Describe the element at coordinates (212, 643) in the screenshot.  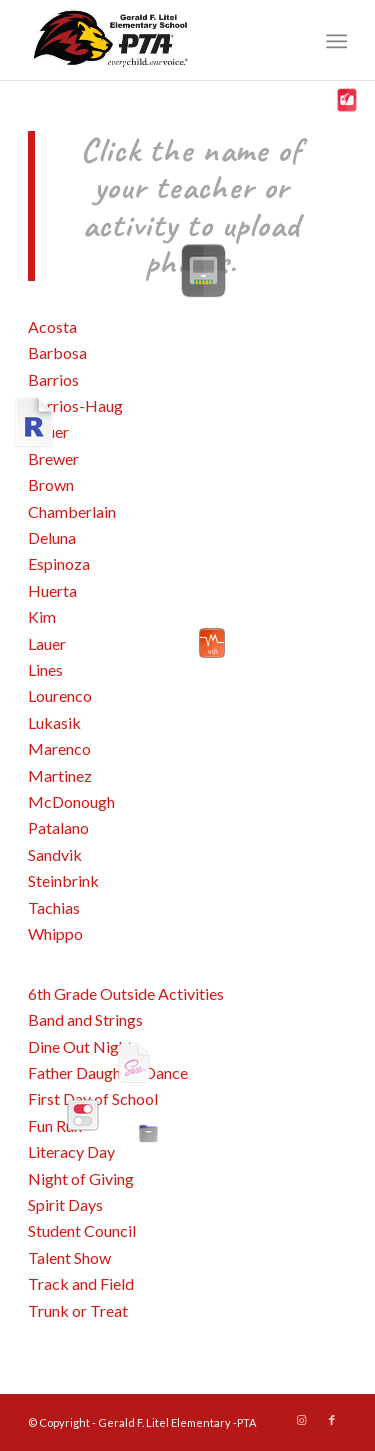
I see `VirtualBox disk image file` at that location.